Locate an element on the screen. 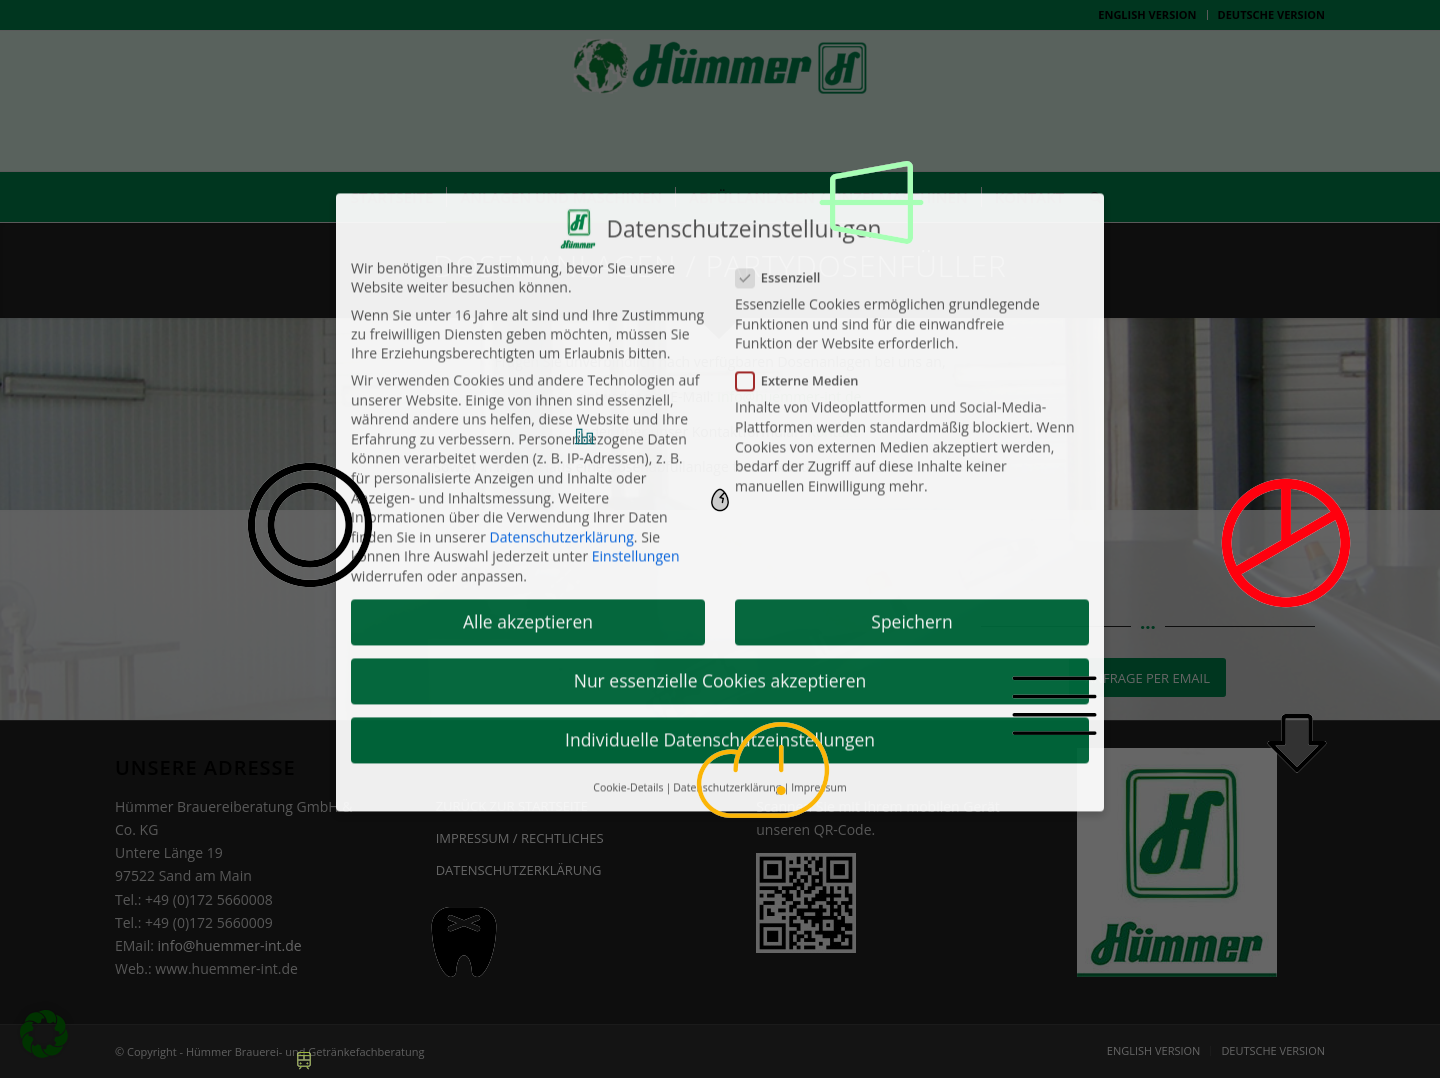  adjust perspective or viewing angle is located at coordinates (871, 202).